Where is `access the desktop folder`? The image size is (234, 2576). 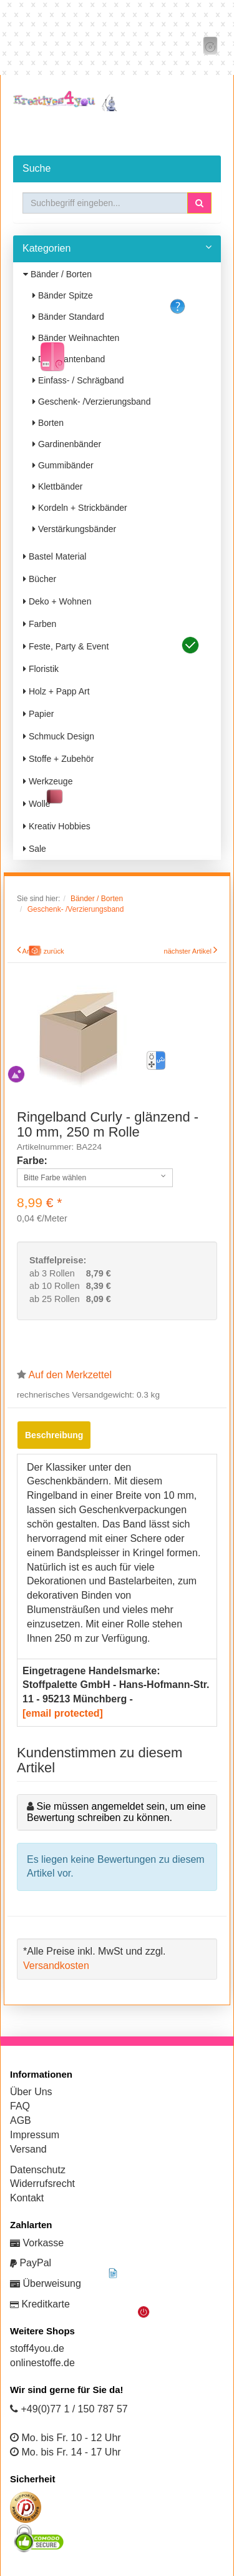
access the desktop folder is located at coordinates (54, 796).